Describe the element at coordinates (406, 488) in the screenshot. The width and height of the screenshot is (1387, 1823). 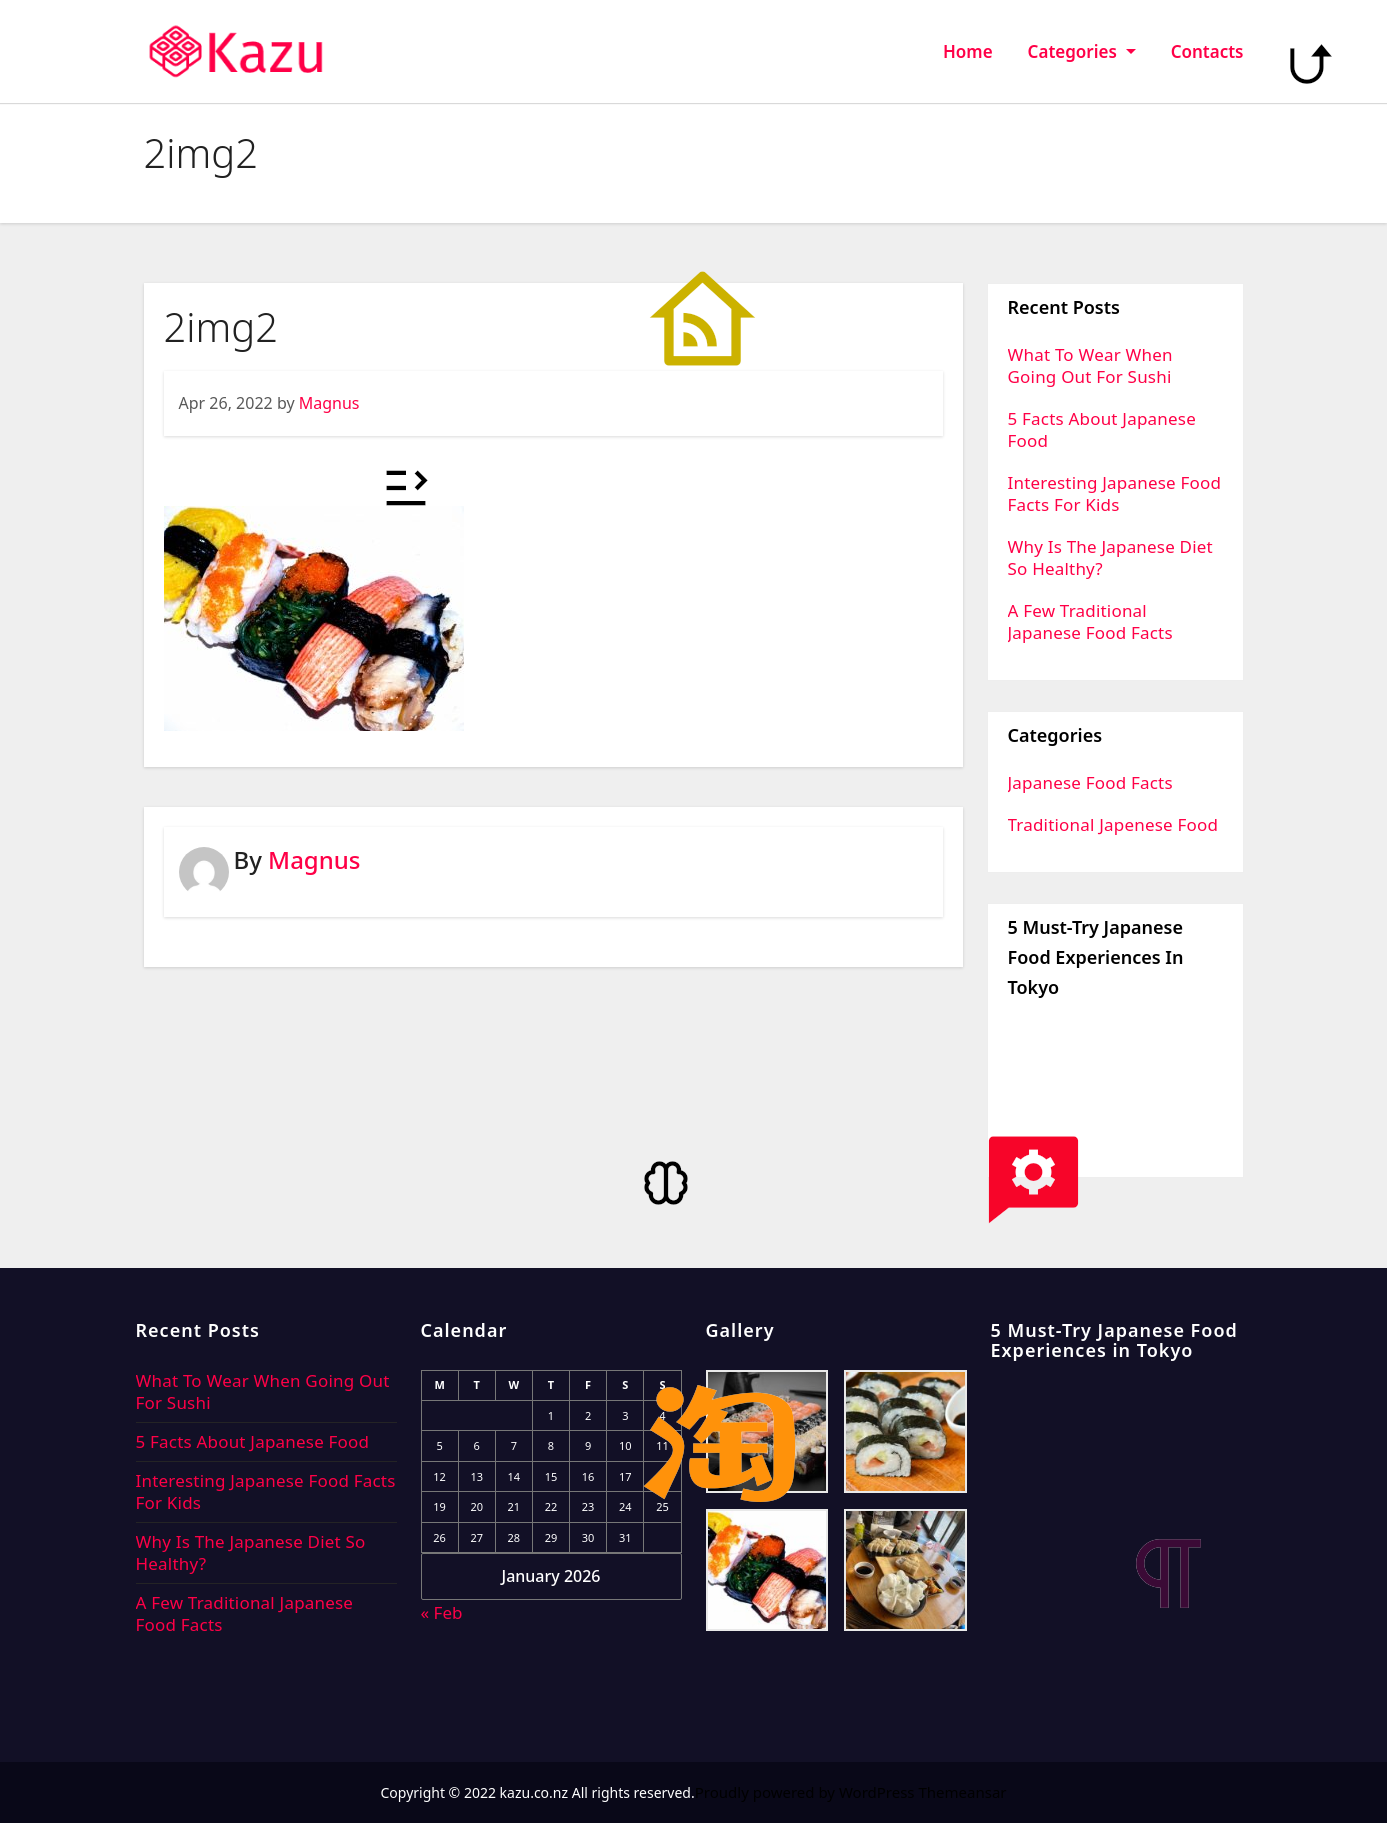
I see `expand the side navigation menu` at that location.